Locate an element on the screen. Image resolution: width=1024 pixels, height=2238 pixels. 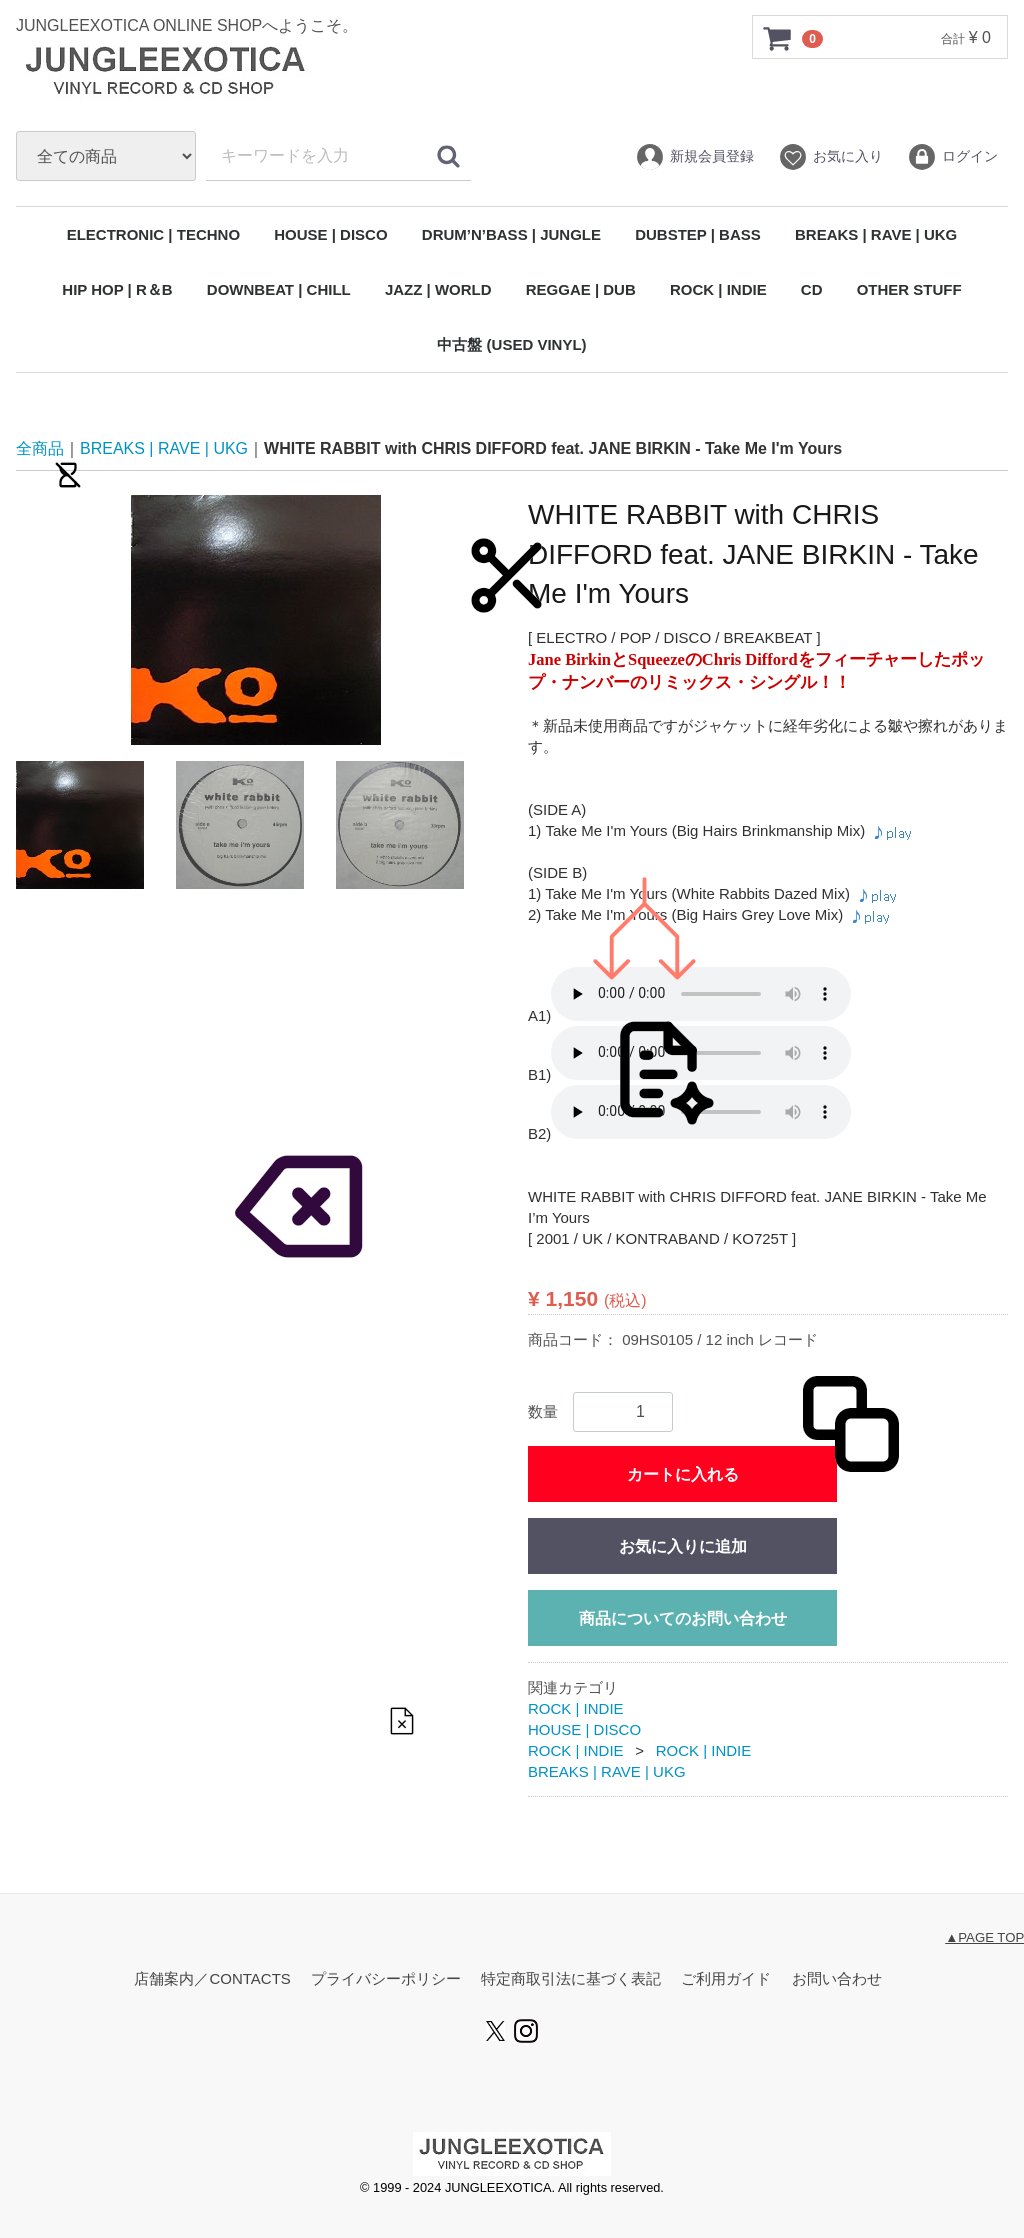
cut selected content is located at coordinates (506, 575).